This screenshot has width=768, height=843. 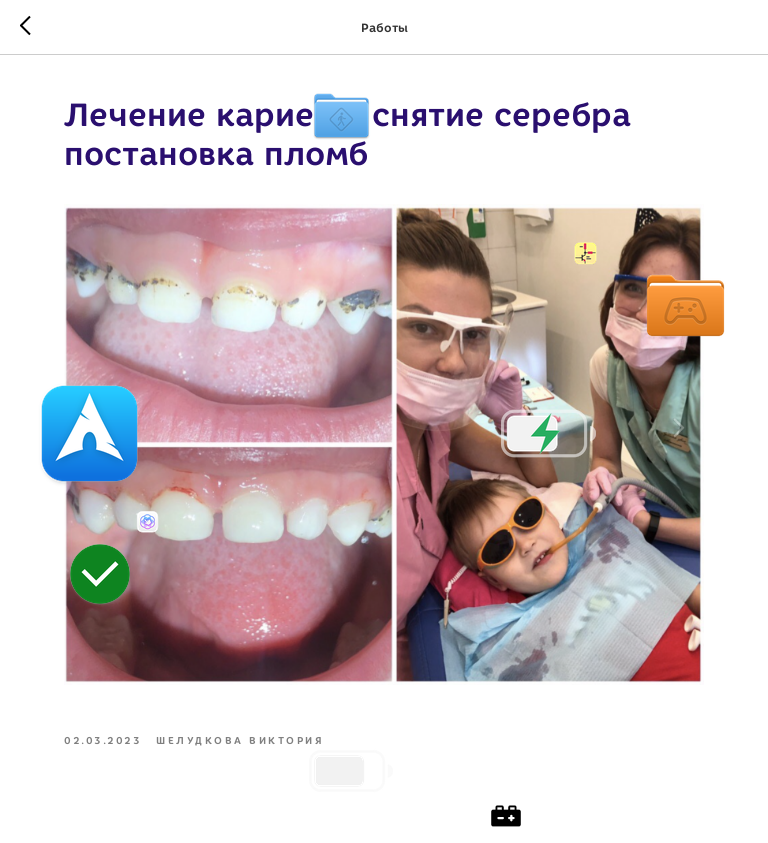 What do you see at coordinates (685, 305) in the screenshot?
I see `open your games folder` at bounding box center [685, 305].